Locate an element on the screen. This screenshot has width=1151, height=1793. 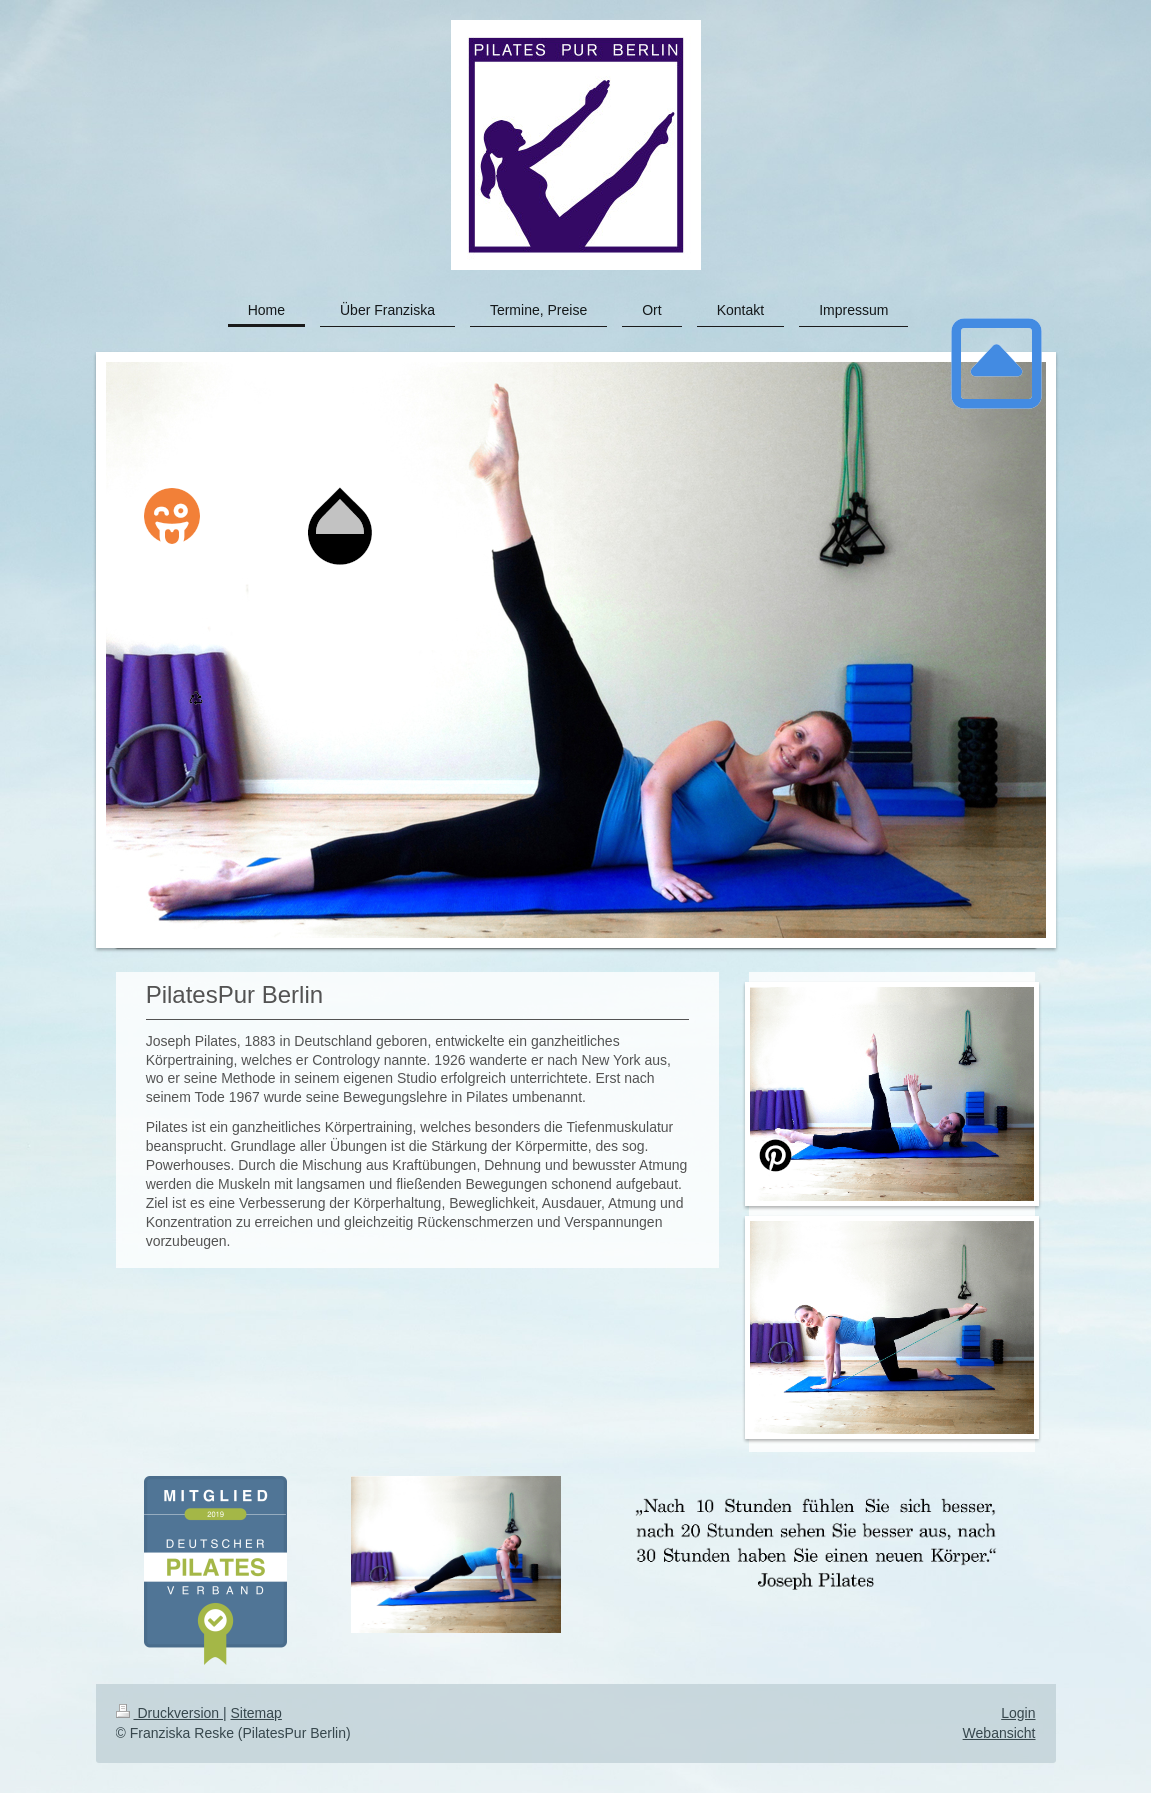
expand or collapse a section upward is located at coordinates (996, 363).